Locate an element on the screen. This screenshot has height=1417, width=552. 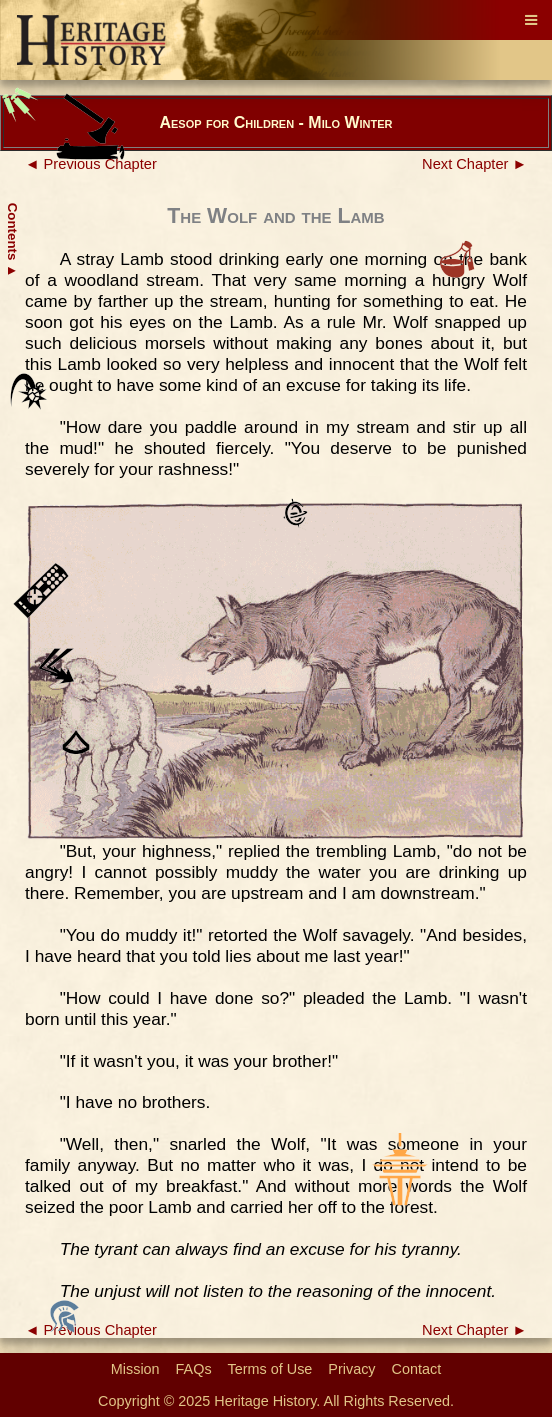
indicates acupuncture or needle-based treatment is located at coordinates (20, 105).